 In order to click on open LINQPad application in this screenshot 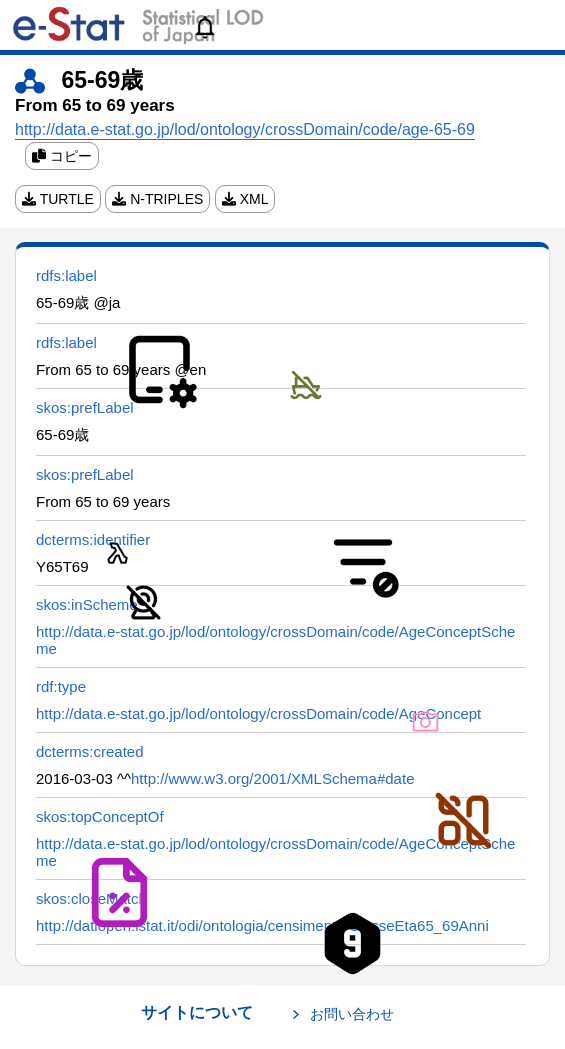, I will do `click(117, 553)`.